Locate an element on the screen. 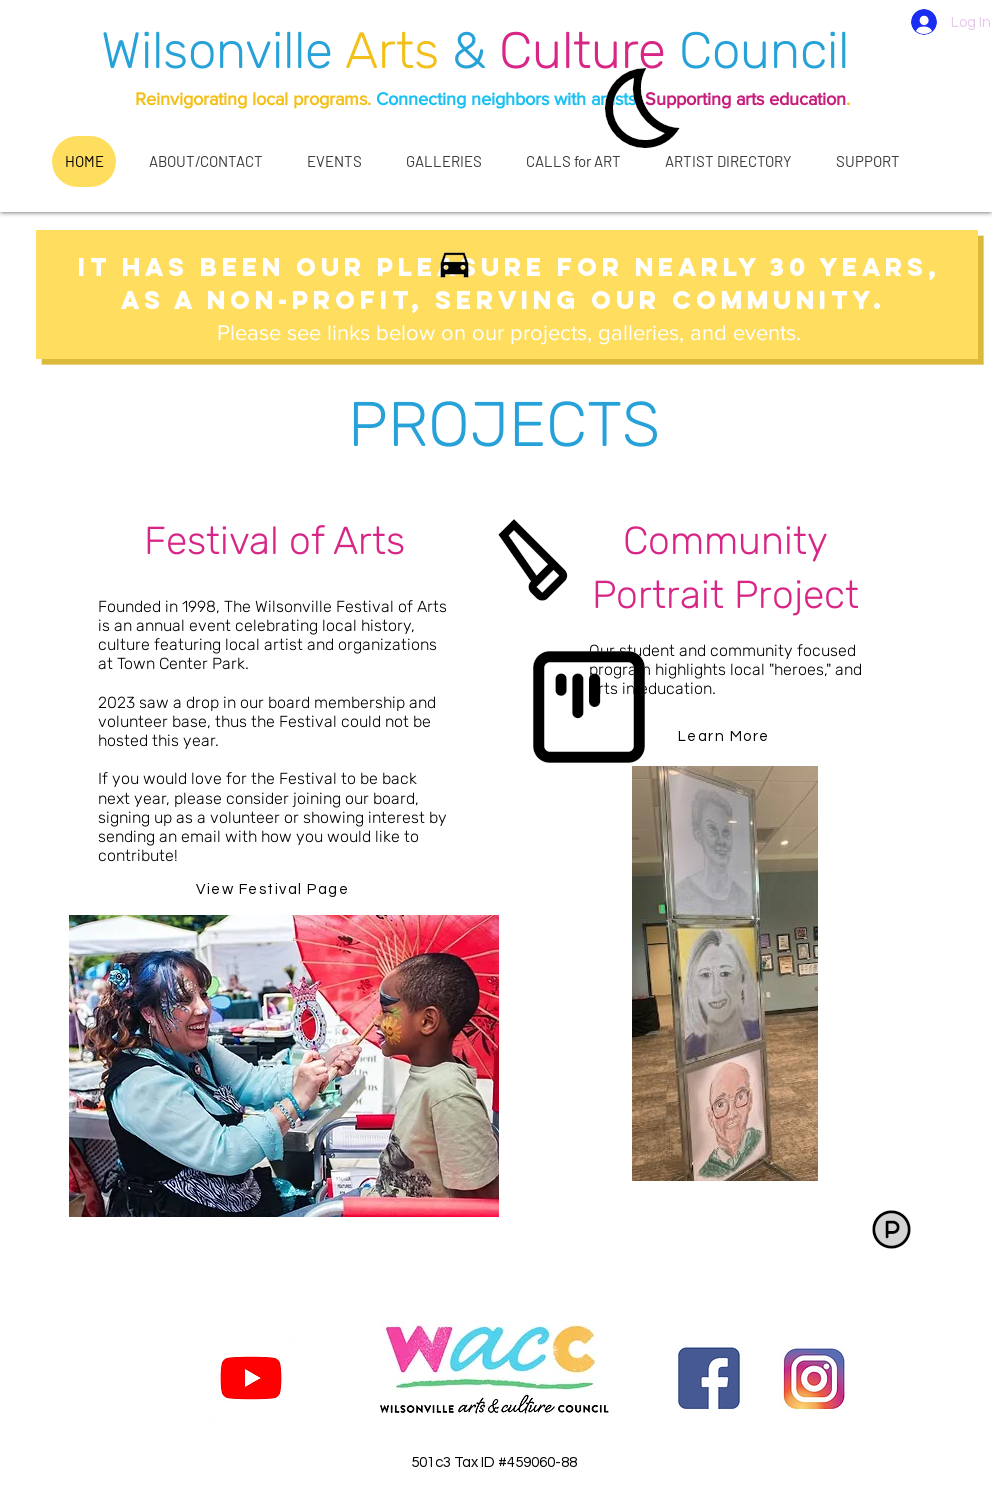 The height and width of the screenshot is (1501, 992). find carpentry or woodworking services is located at coordinates (534, 561).